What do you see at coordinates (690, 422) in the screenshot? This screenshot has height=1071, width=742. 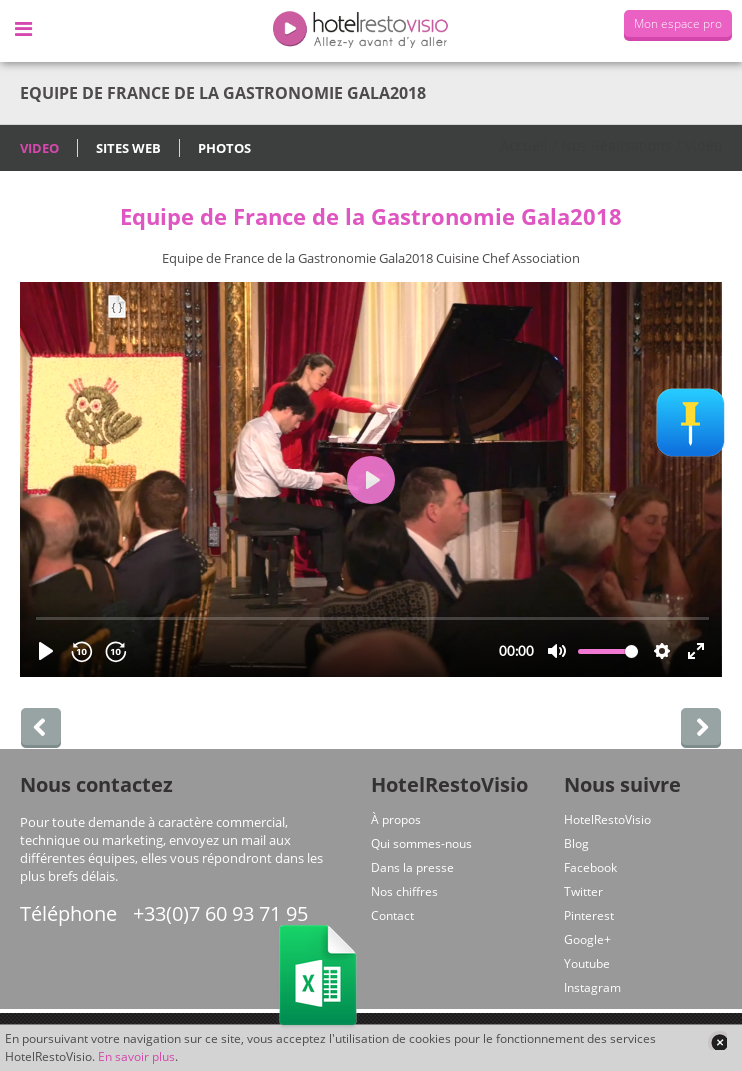 I see `open pinapp for saving and organizing pins` at bounding box center [690, 422].